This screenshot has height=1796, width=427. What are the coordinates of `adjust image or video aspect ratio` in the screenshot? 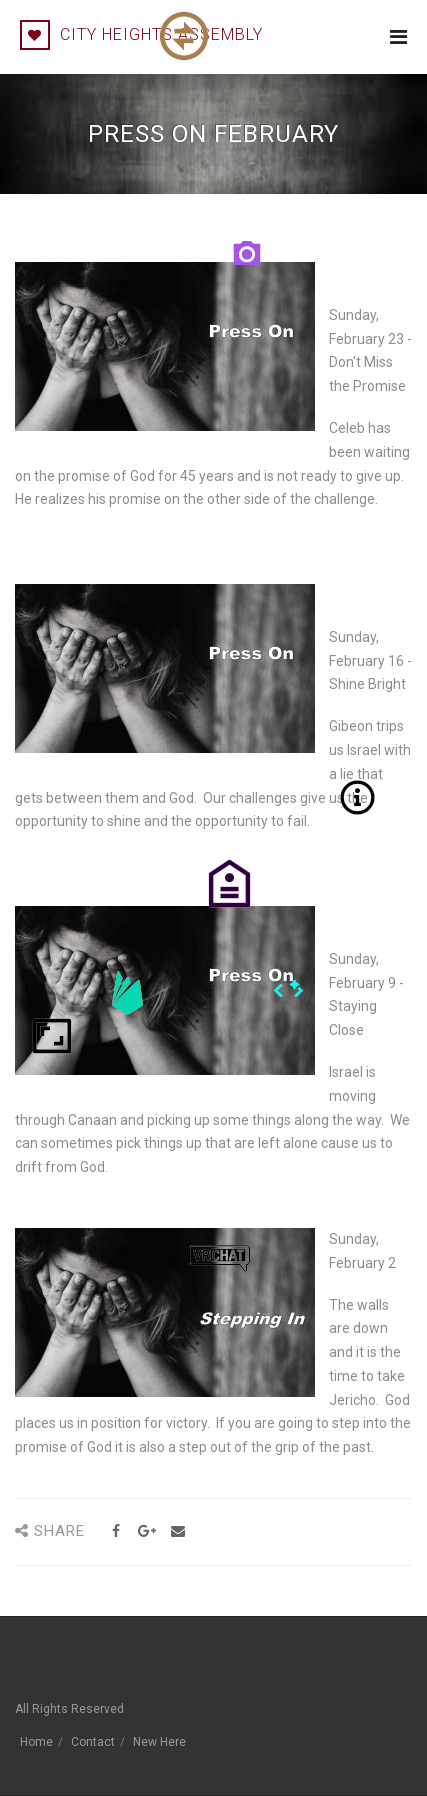 It's located at (52, 1036).